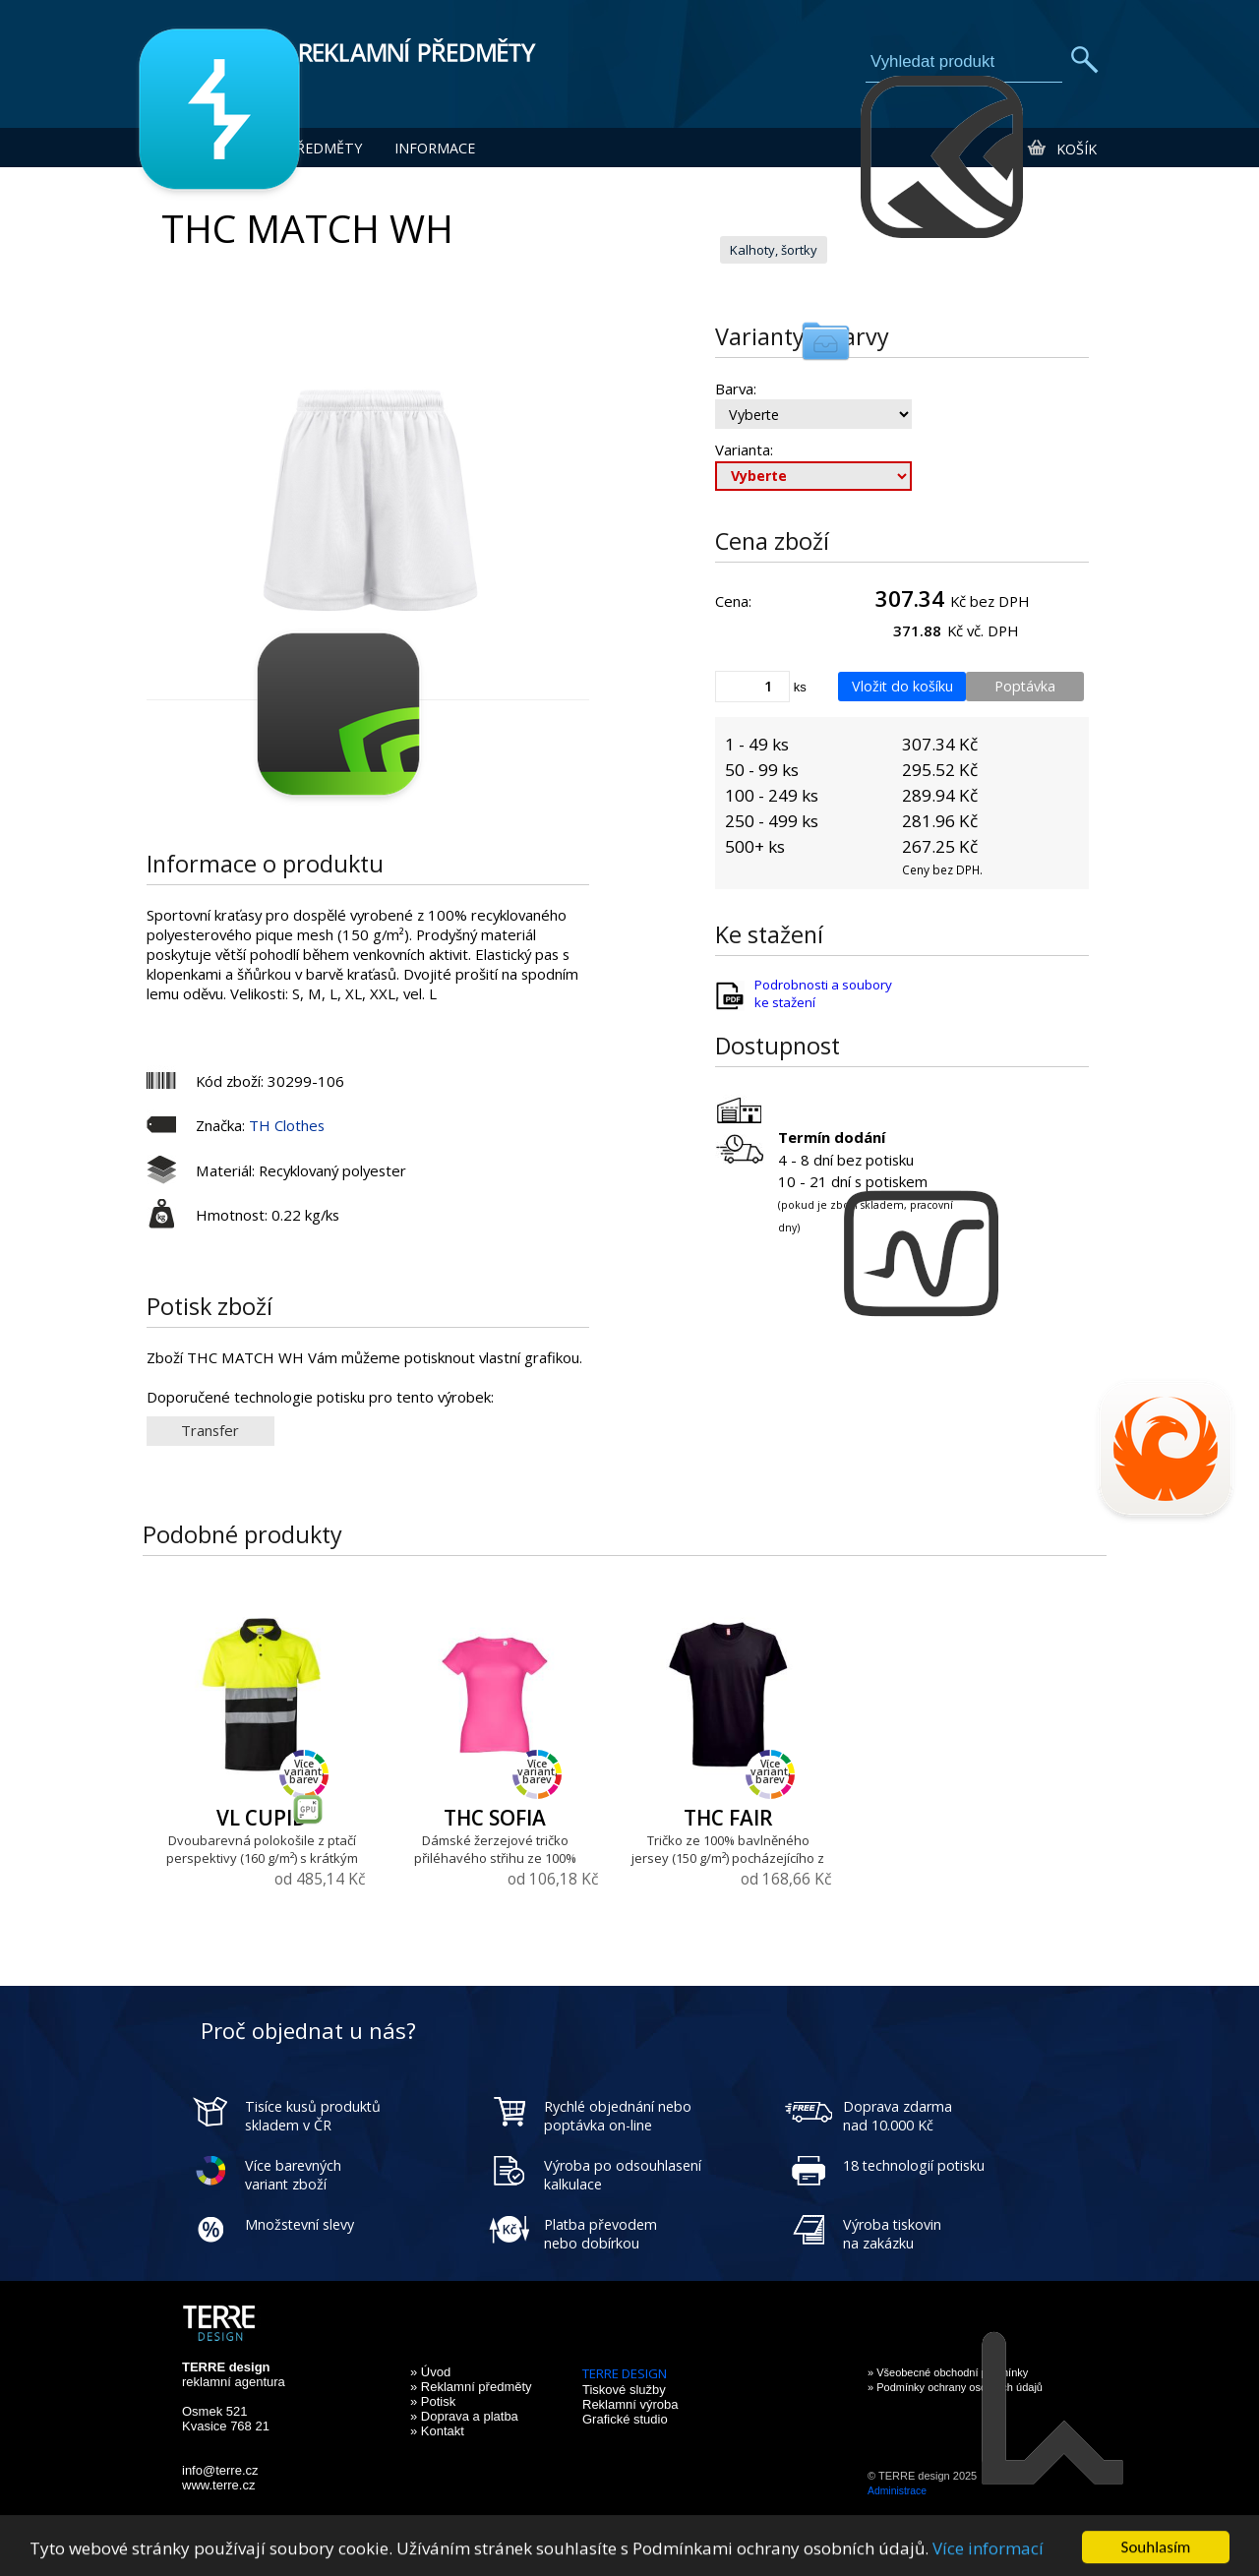  What do you see at coordinates (308, 1810) in the screenshot?
I see `open graphics driver settings` at bounding box center [308, 1810].